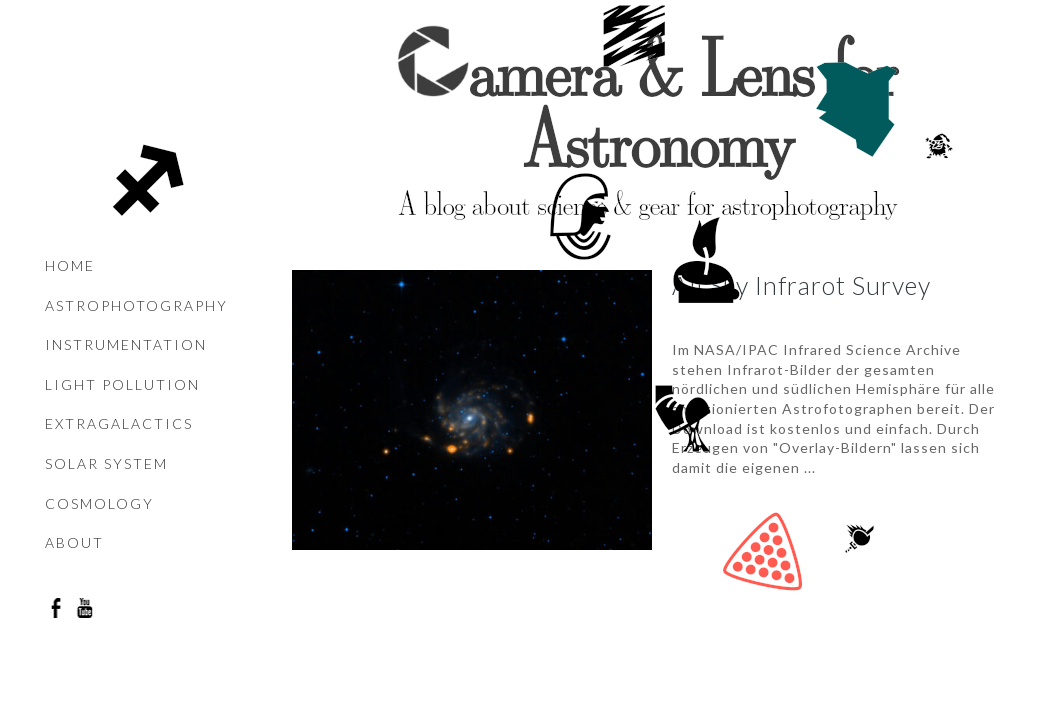 This screenshot has width=1050, height=720. What do you see at coordinates (688, 418) in the screenshot?
I see `indicates a sticky or slowed movement status effect` at bounding box center [688, 418].